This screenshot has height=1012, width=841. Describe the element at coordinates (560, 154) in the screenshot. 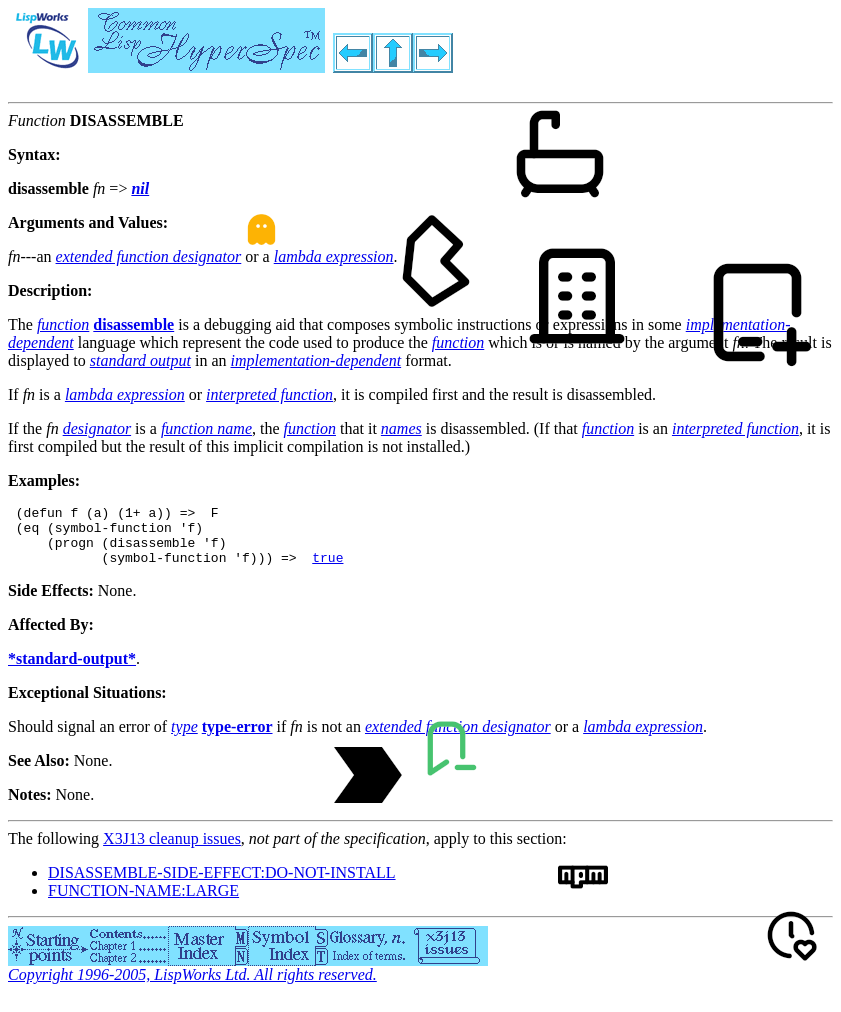

I see `indicates bathroom amenities available` at that location.